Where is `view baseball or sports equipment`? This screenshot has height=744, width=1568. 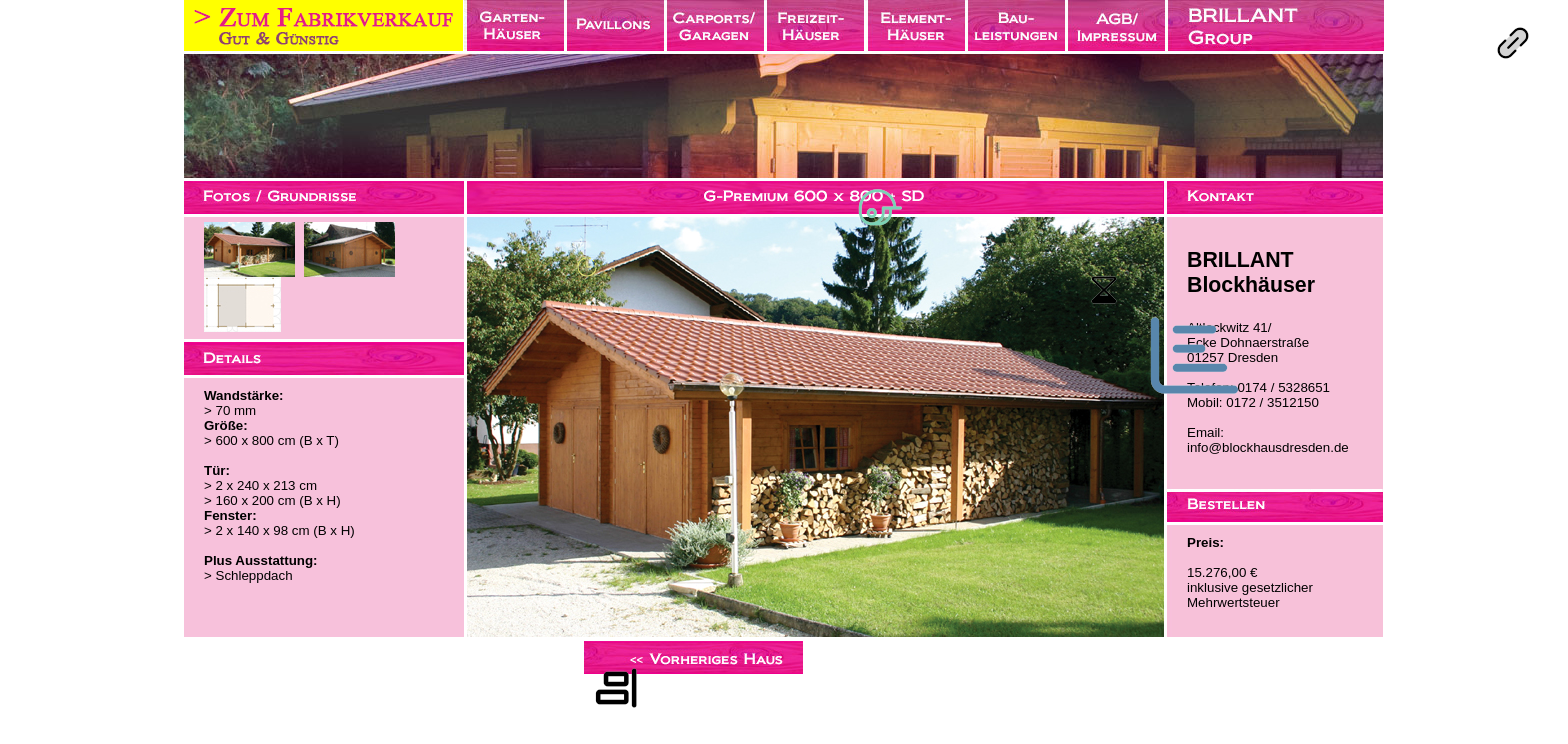
view baseball or sports equipment is located at coordinates (879, 208).